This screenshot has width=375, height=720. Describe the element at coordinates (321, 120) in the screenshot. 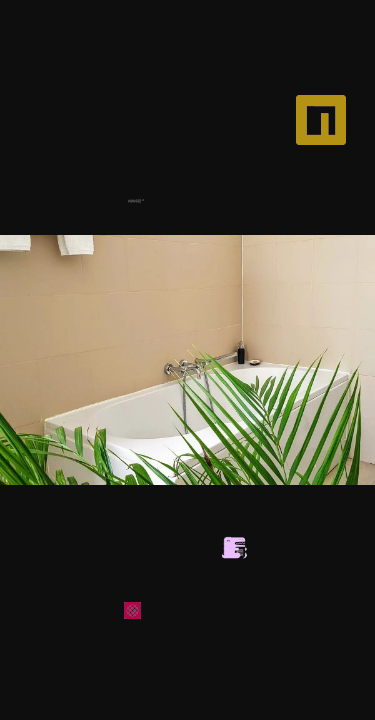

I see `npm package manager logo` at that location.